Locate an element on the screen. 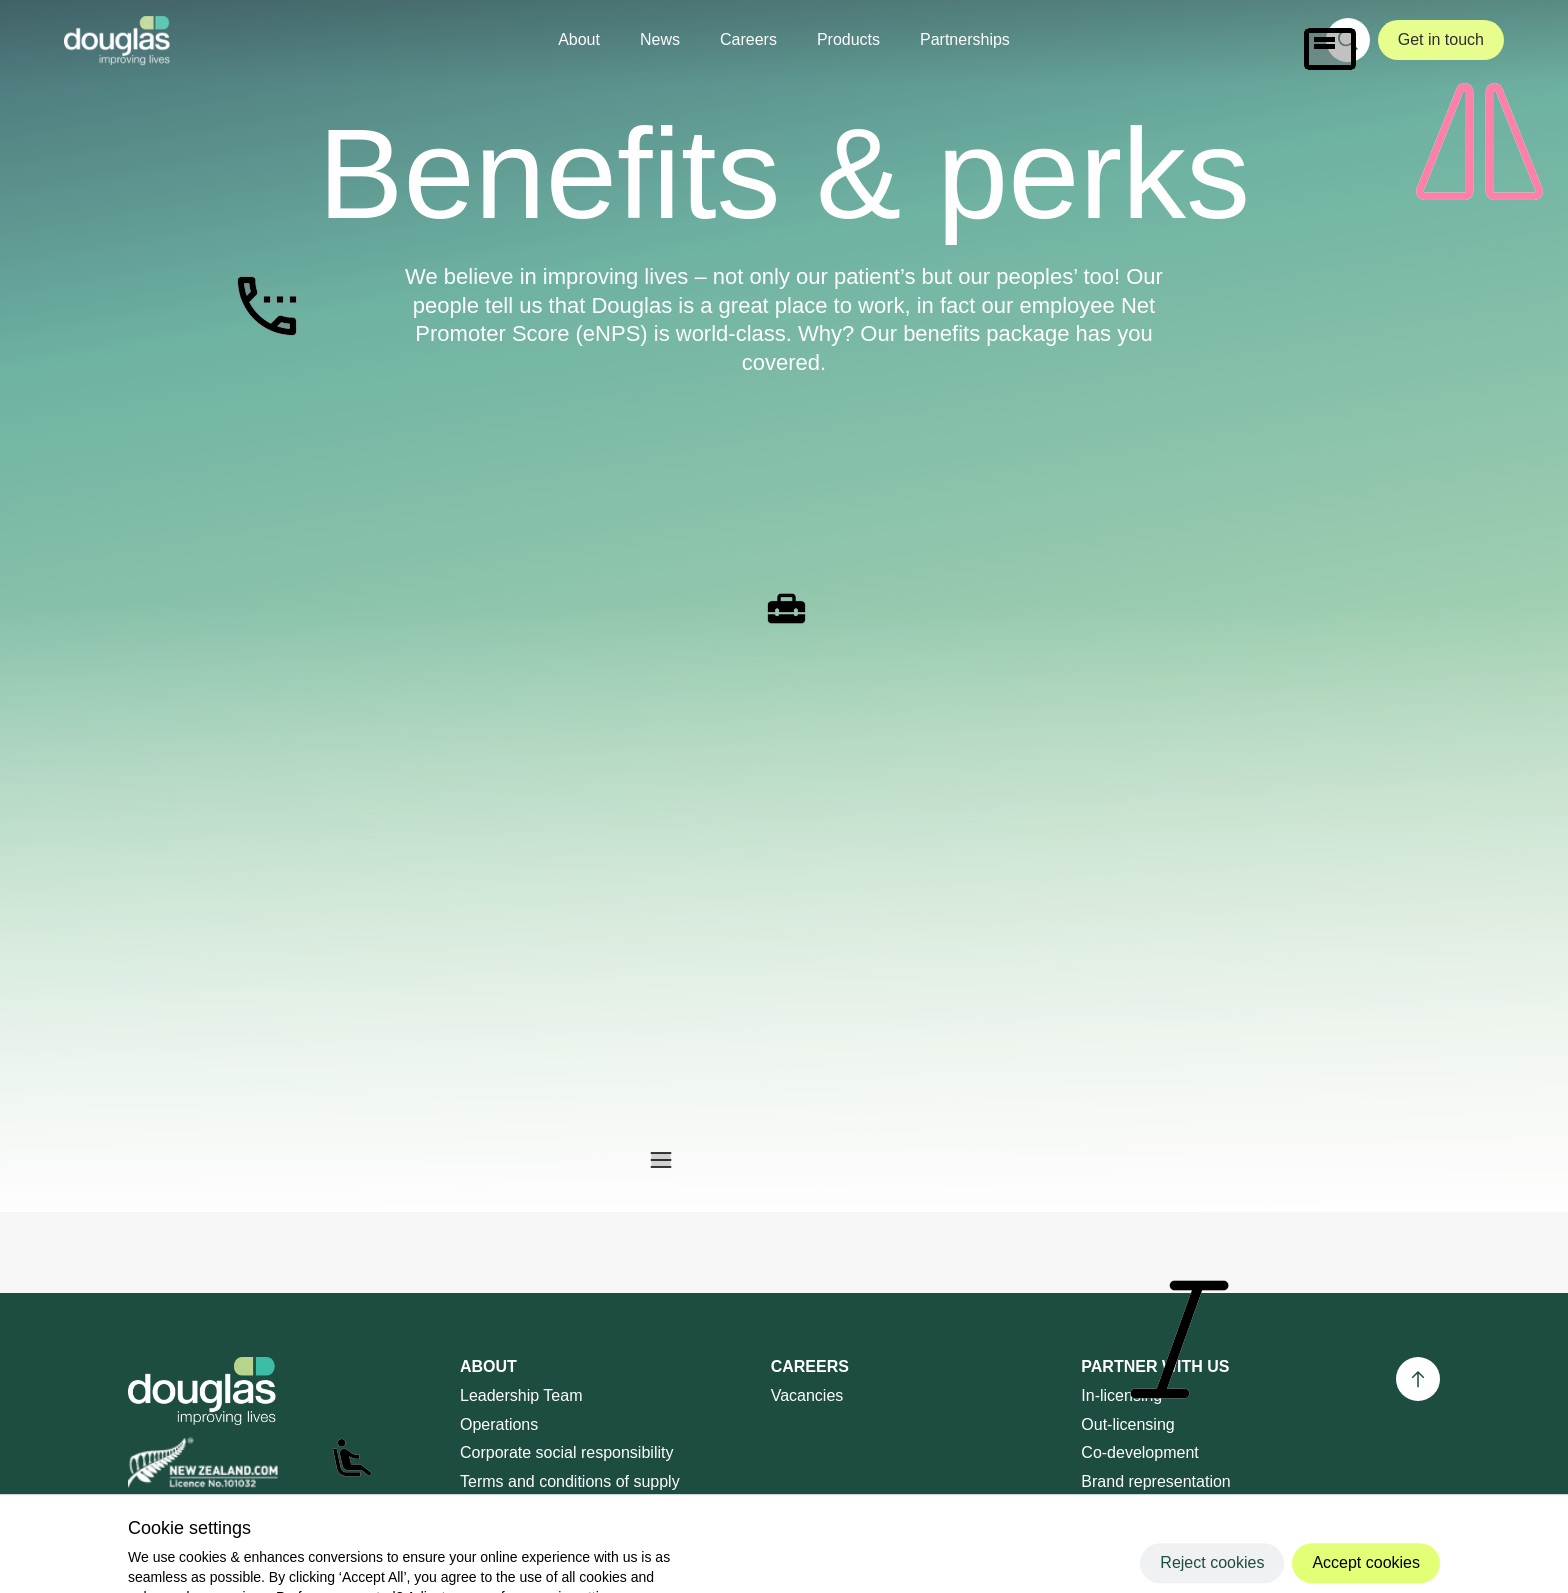 The image size is (1568, 1593). access home repair services is located at coordinates (786, 608).